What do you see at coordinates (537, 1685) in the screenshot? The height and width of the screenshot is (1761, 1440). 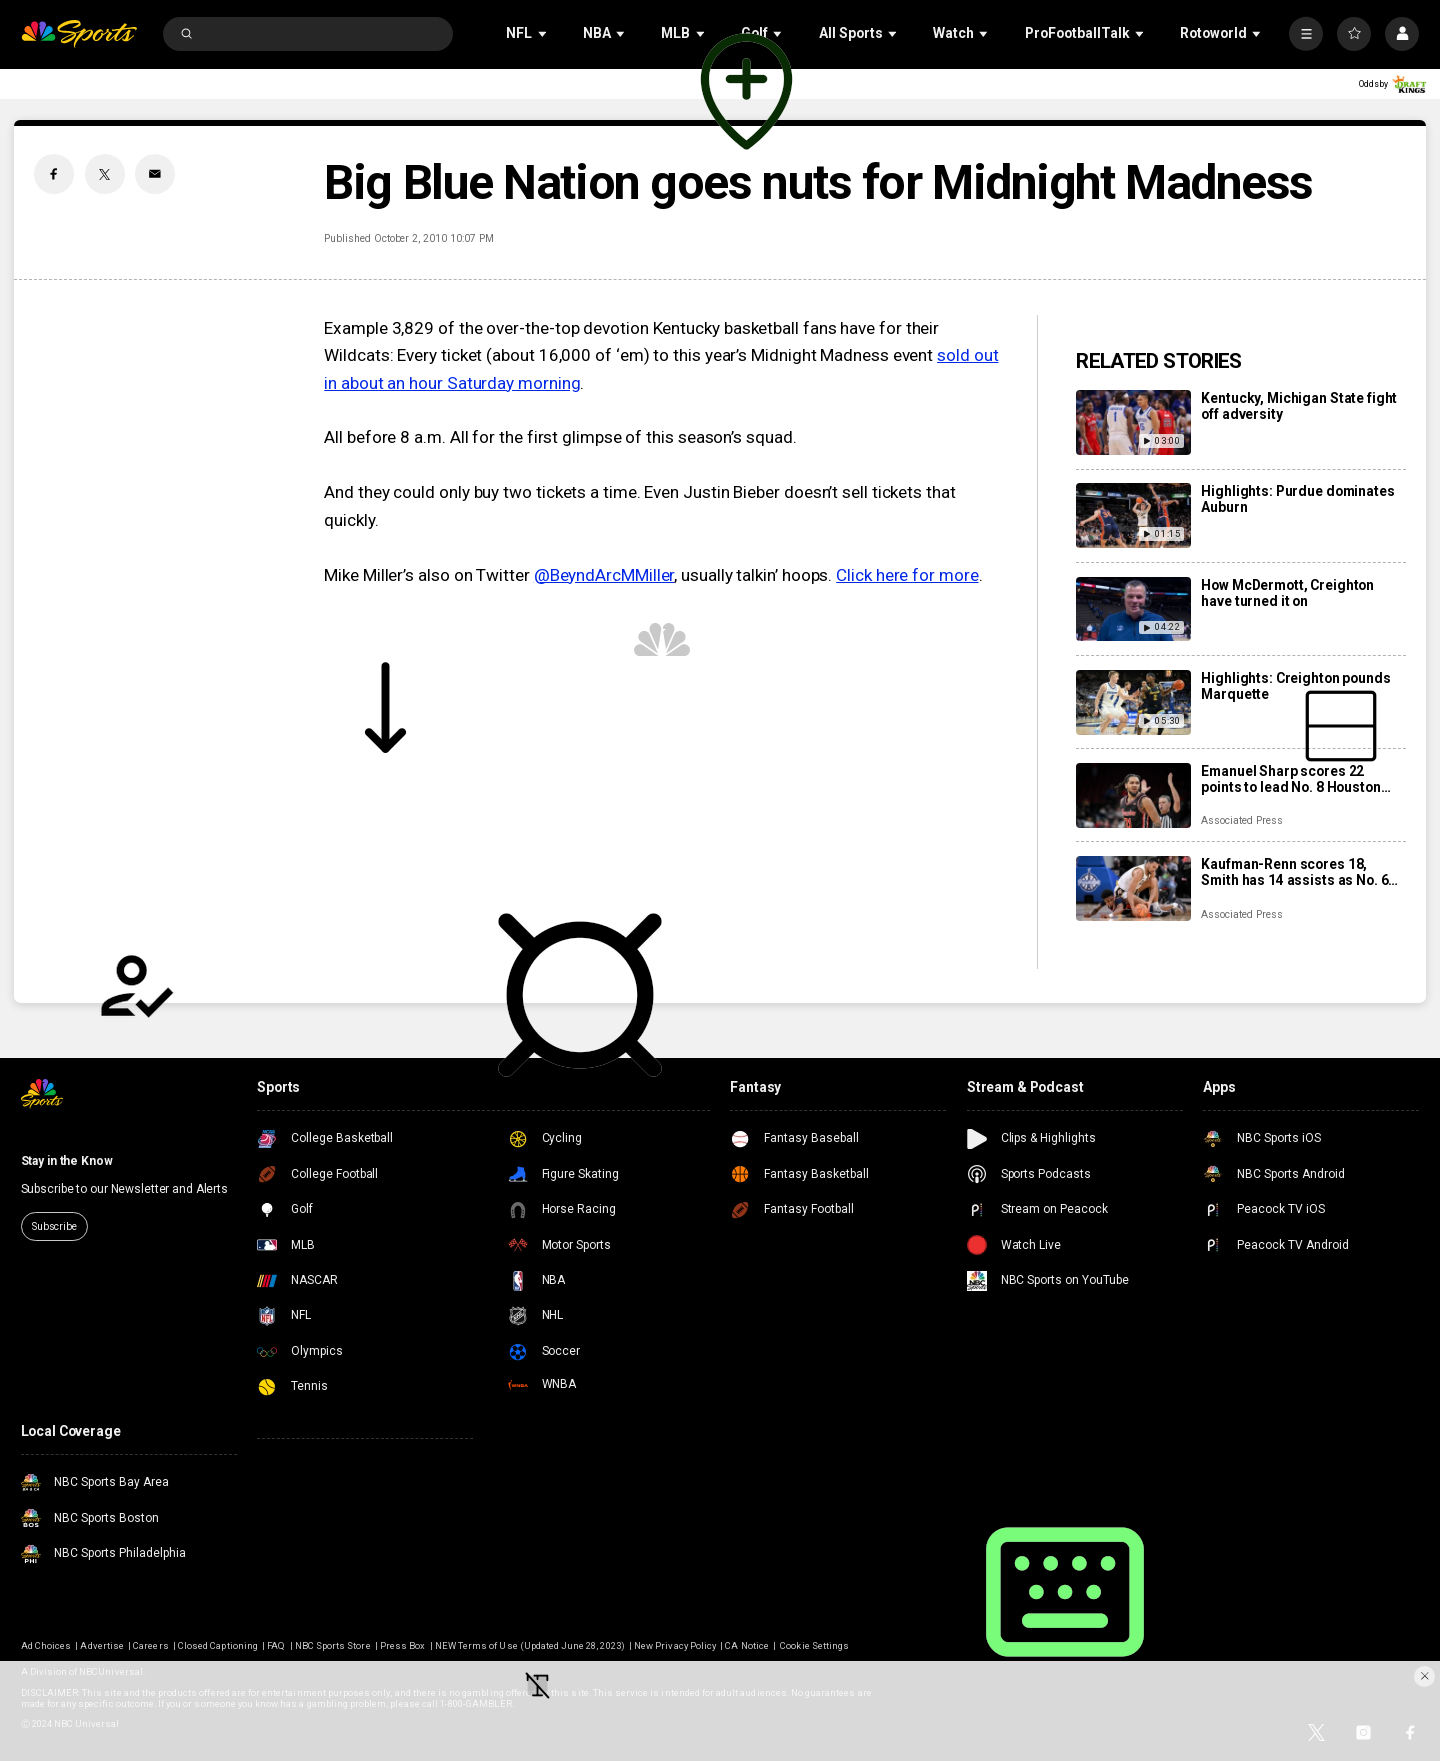 I see `disable text formatting` at bounding box center [537, 1685].